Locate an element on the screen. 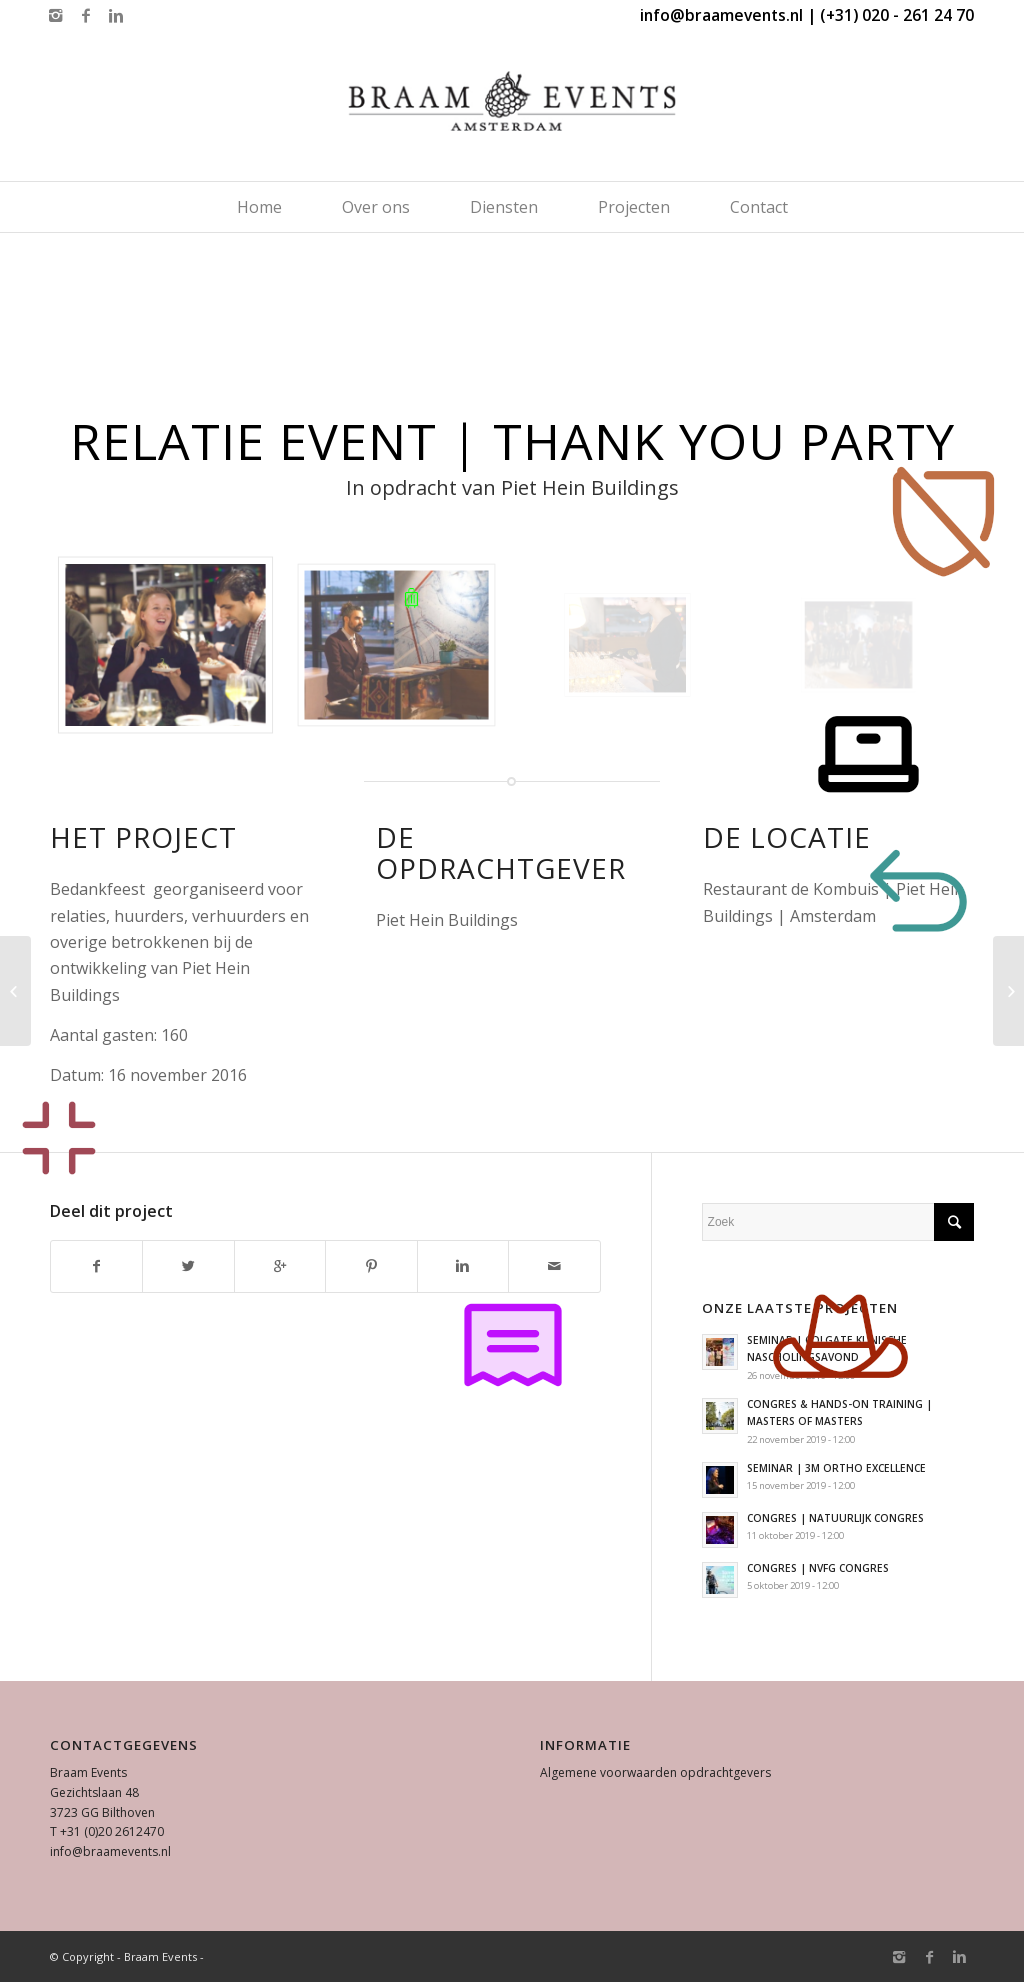 This screenshot has height=1982, width=1024. switch to desktop view is located at coordinates (868, 752).